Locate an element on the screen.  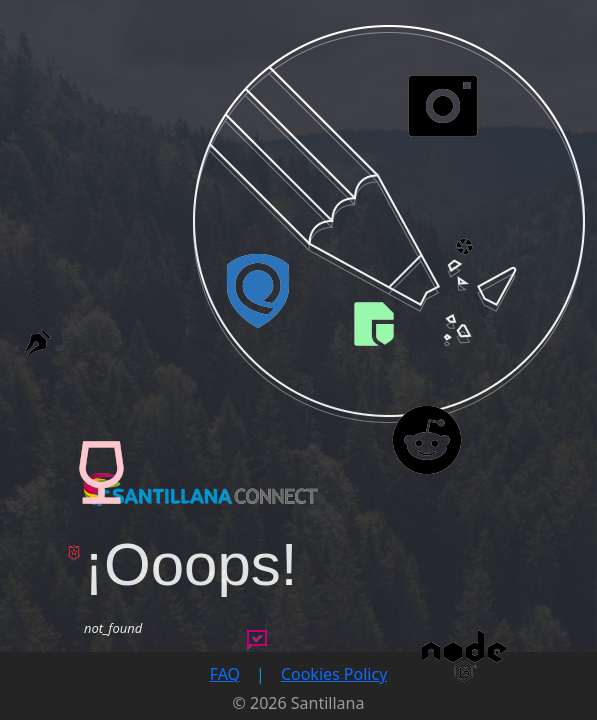
access drawing or illustration tools is located at coordinates (37, 342).